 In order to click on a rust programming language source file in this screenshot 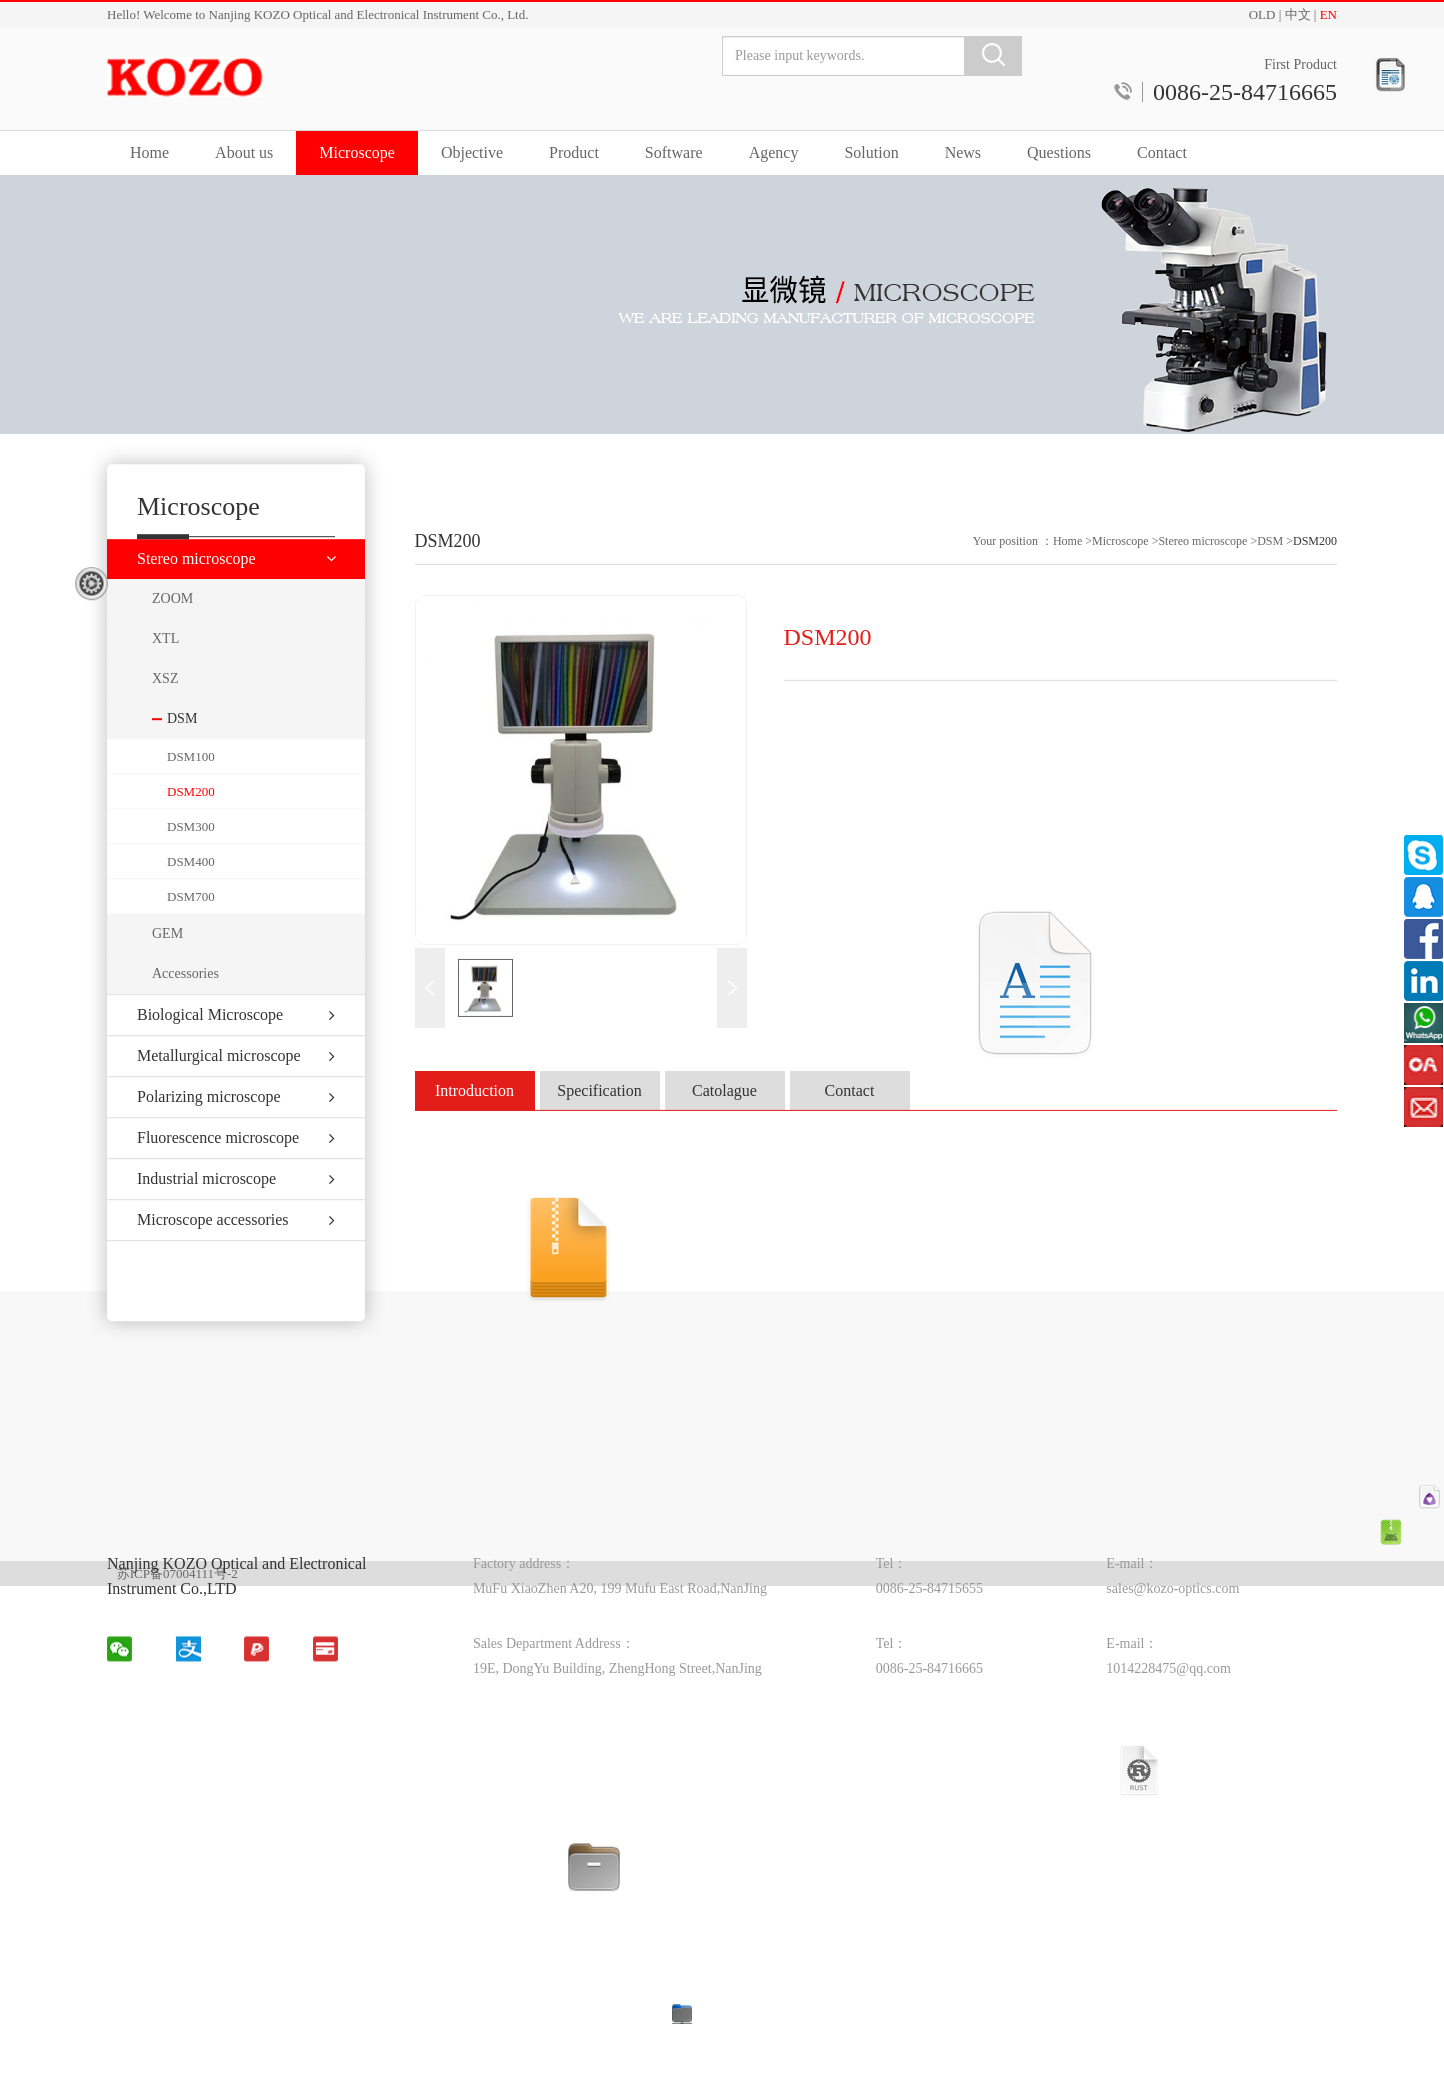, I will do `click(1139, 1771)`.